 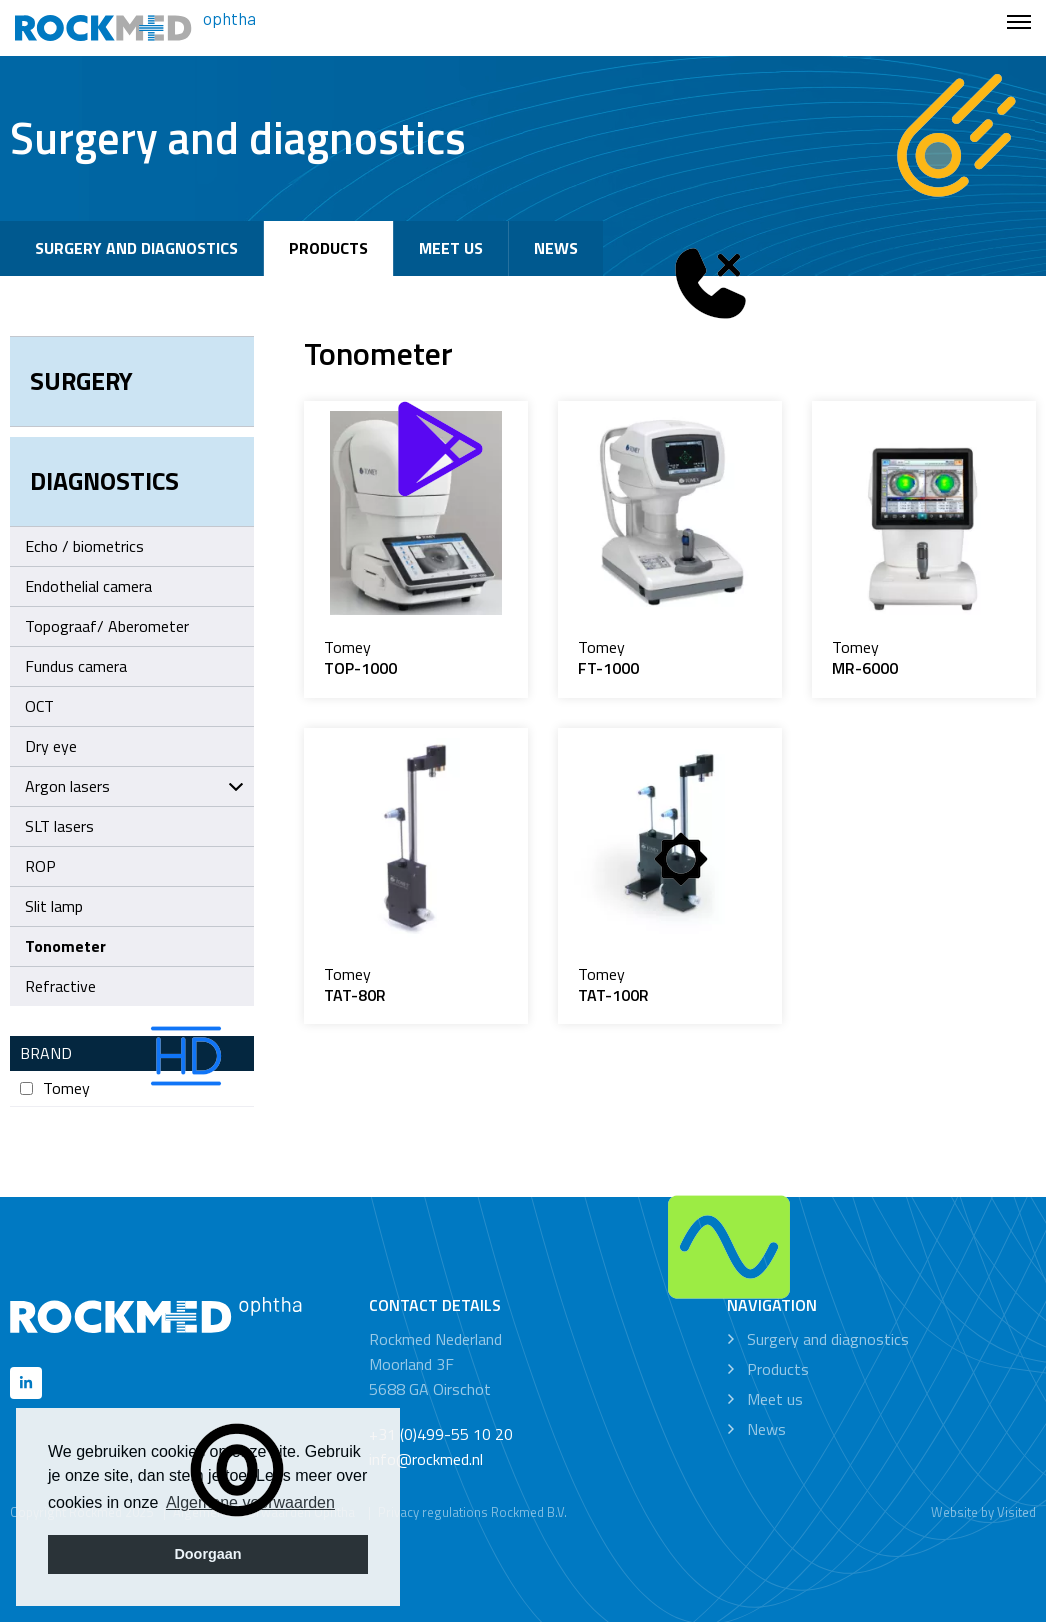 I want to click on indicates a meteor or space-related feature, so click(x=956, y=137).